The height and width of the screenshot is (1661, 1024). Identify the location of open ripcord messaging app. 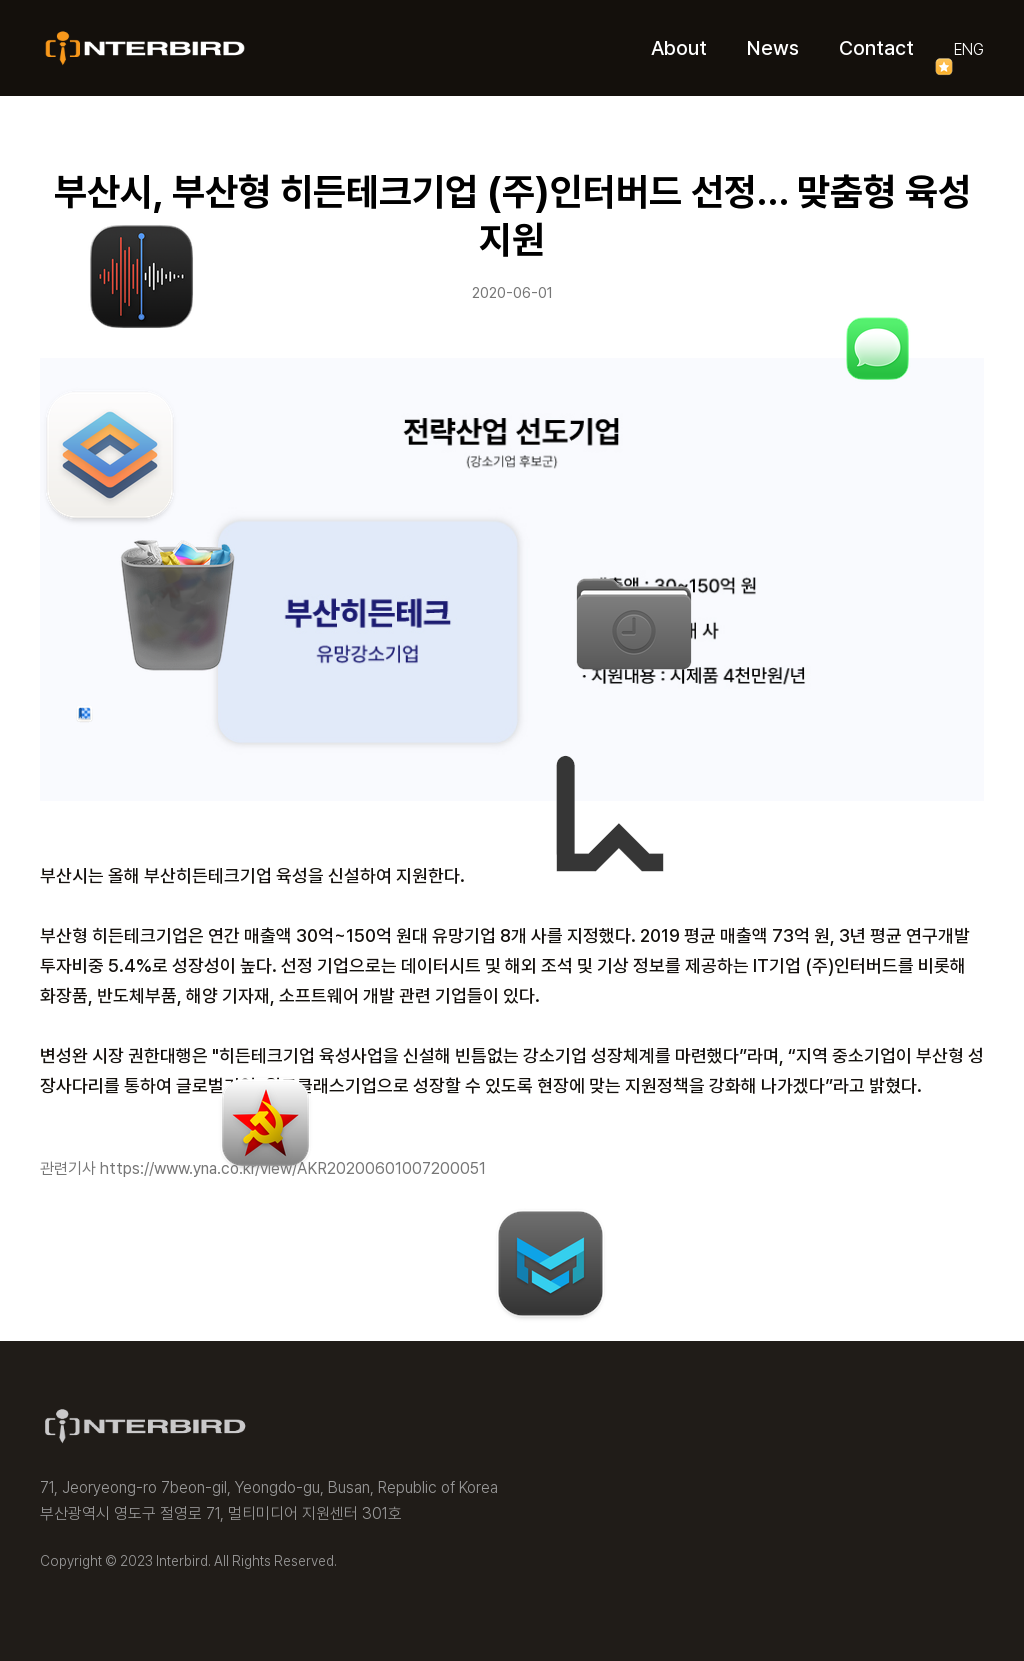
(110, 455).